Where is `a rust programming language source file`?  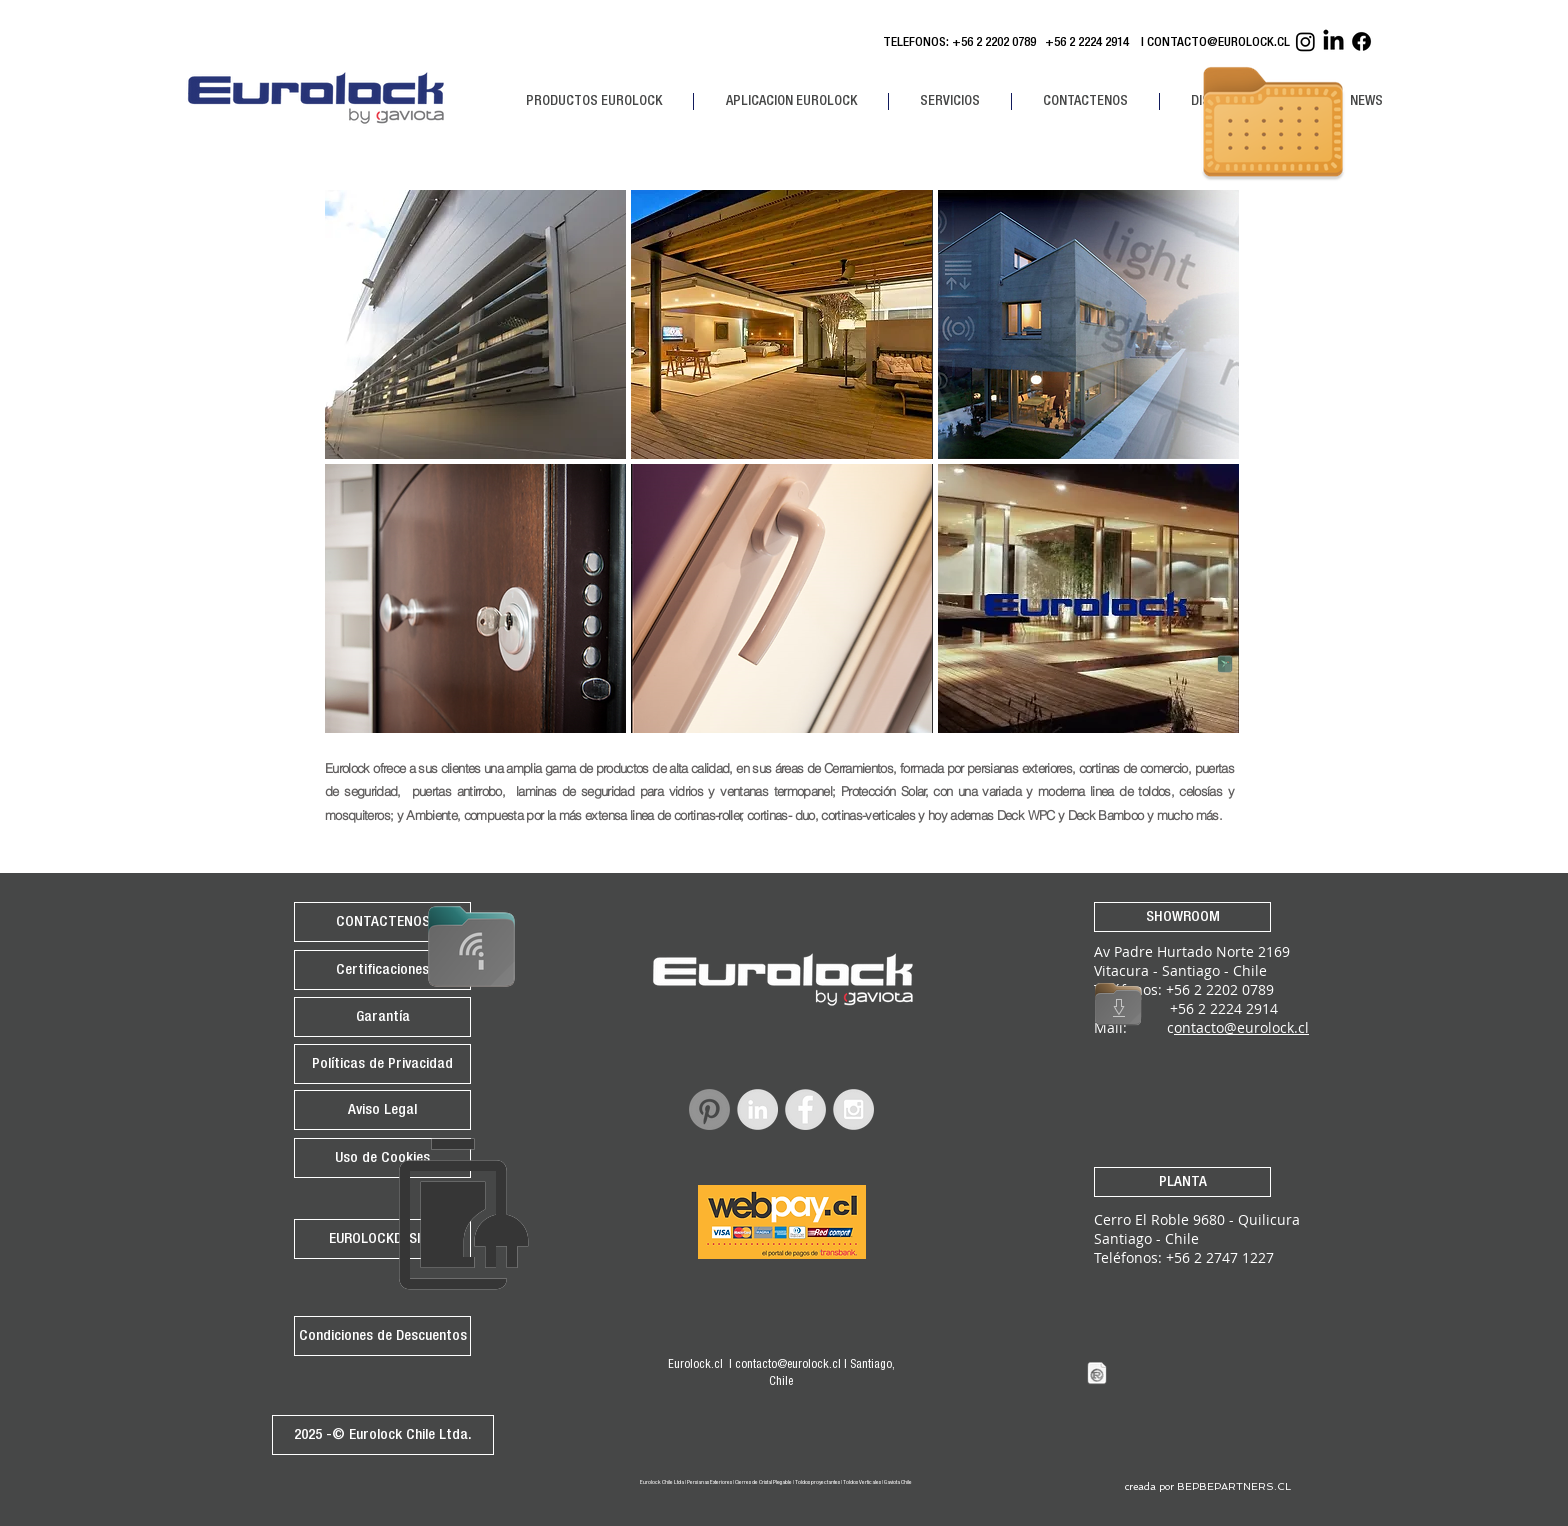
a rust programming language source file is located at coordinates (1097, 1373).